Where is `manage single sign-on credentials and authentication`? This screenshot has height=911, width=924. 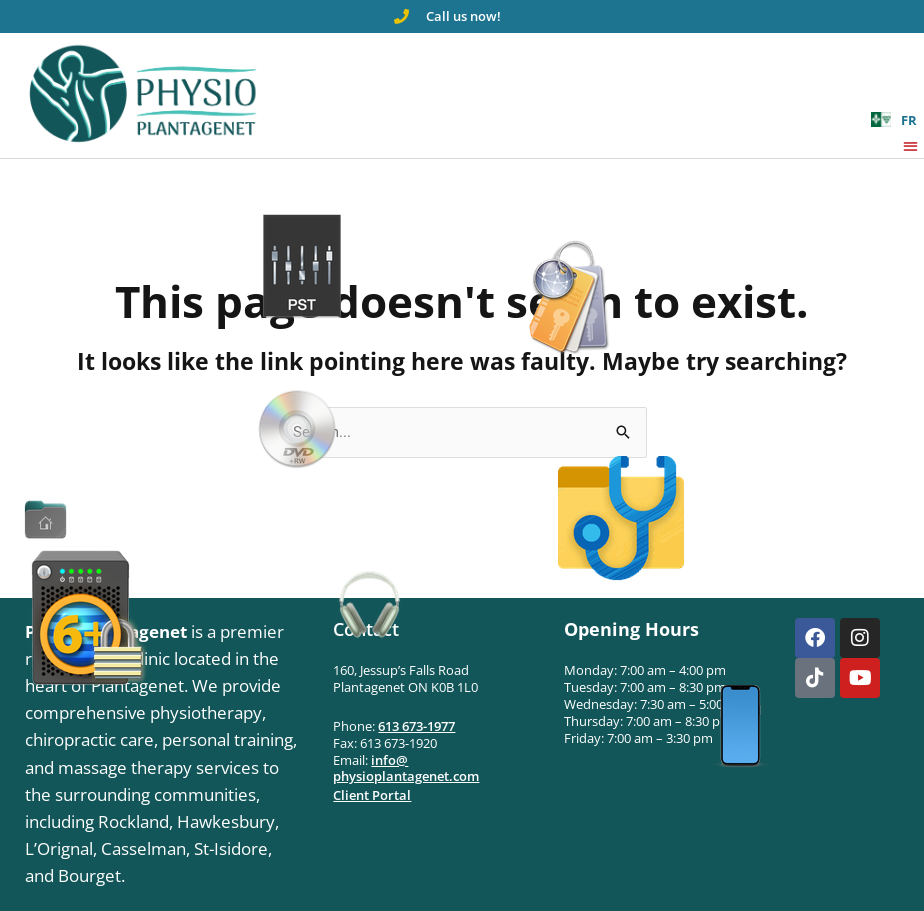 manage single sign-on credentials and authentication is located at coordinates (569, 297).